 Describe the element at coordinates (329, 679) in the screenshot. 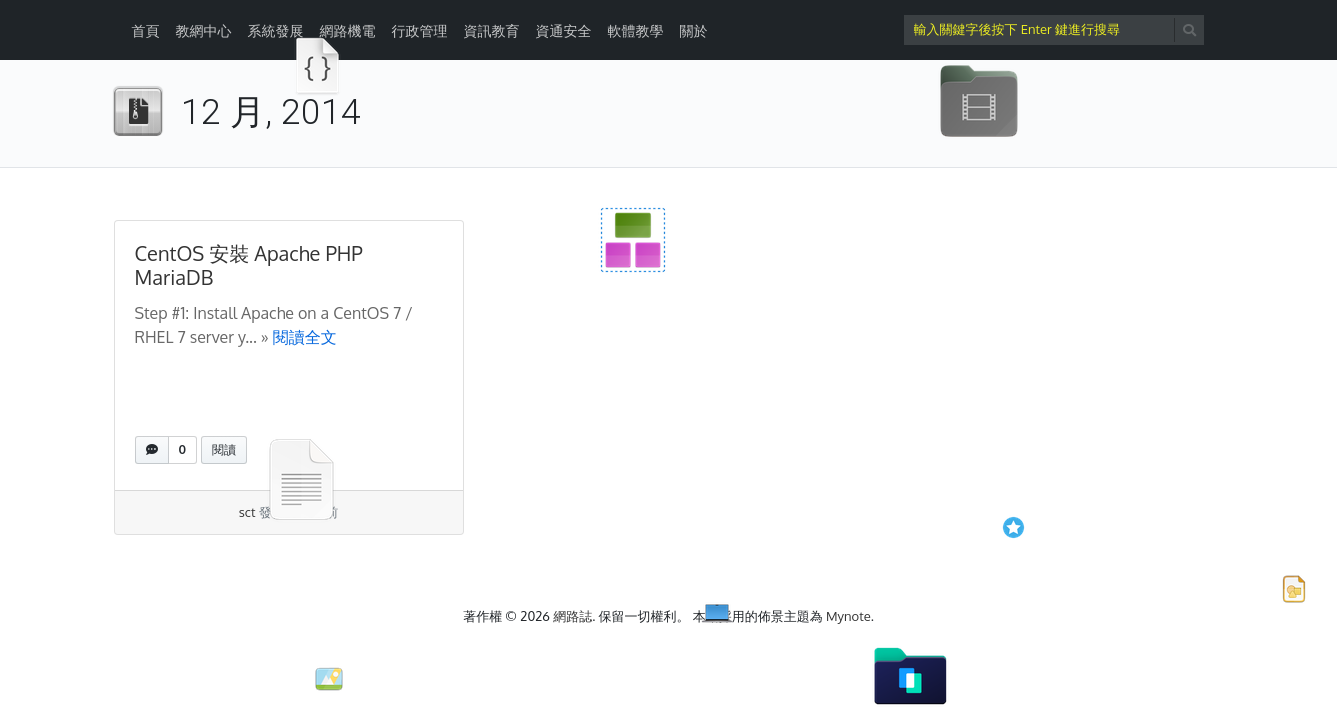

I see `open the photos app` at that location.